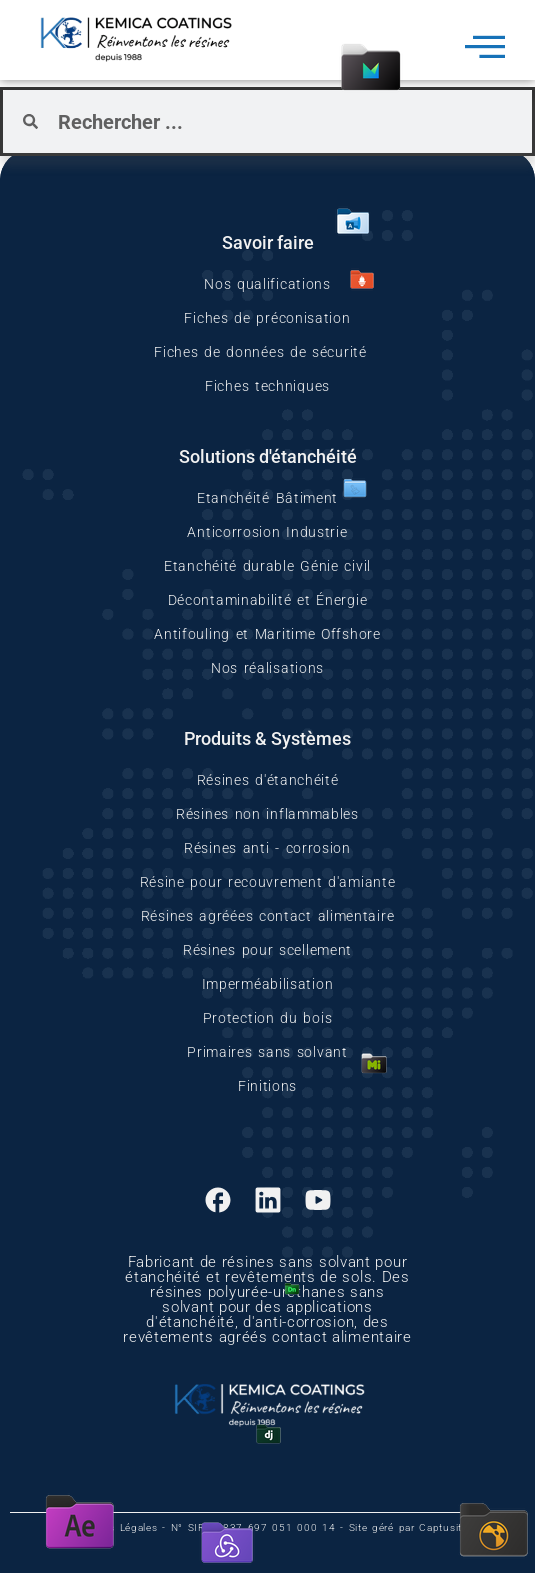  Describe the element at coordinates (268, 1434) in the screenshot. I see `folder containing django project files` at that location.